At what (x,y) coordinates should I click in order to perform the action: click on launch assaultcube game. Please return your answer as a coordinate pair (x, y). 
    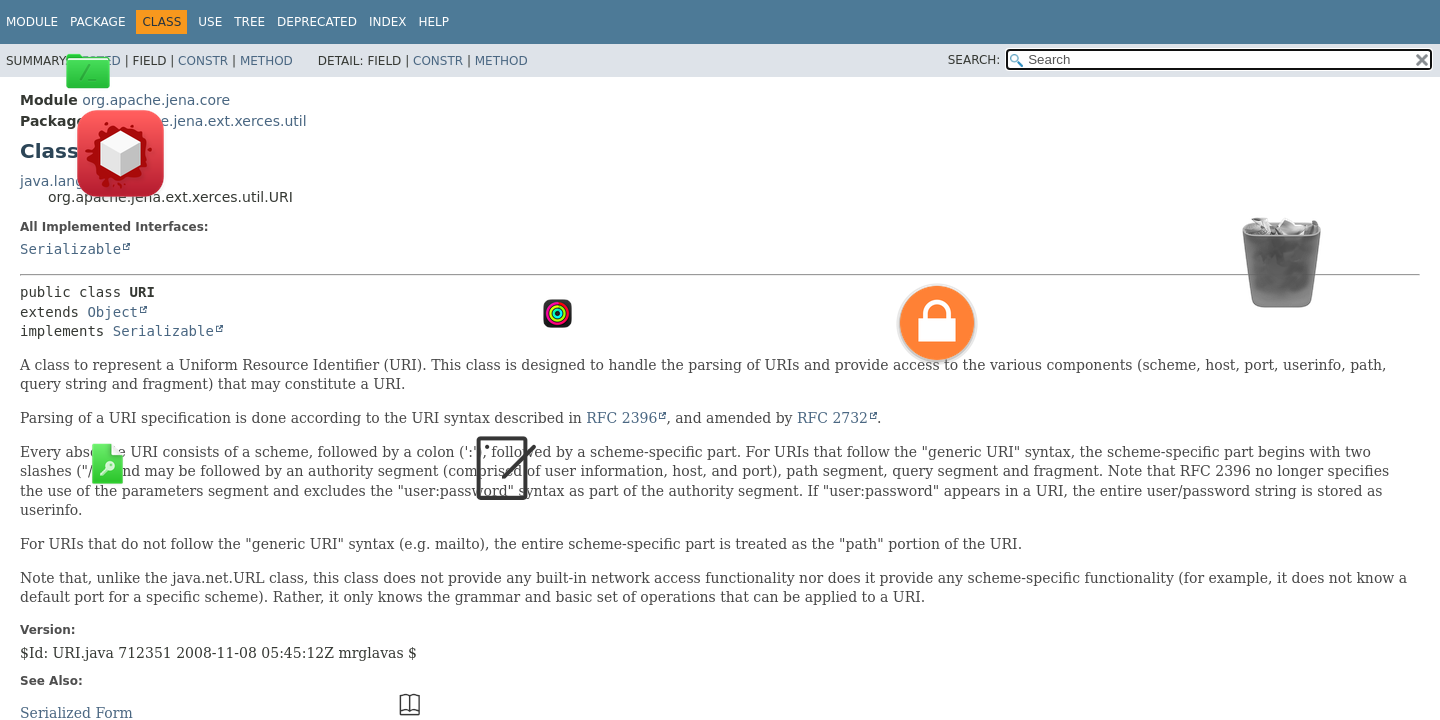
    Looking at the image, I should click on (120, 153).